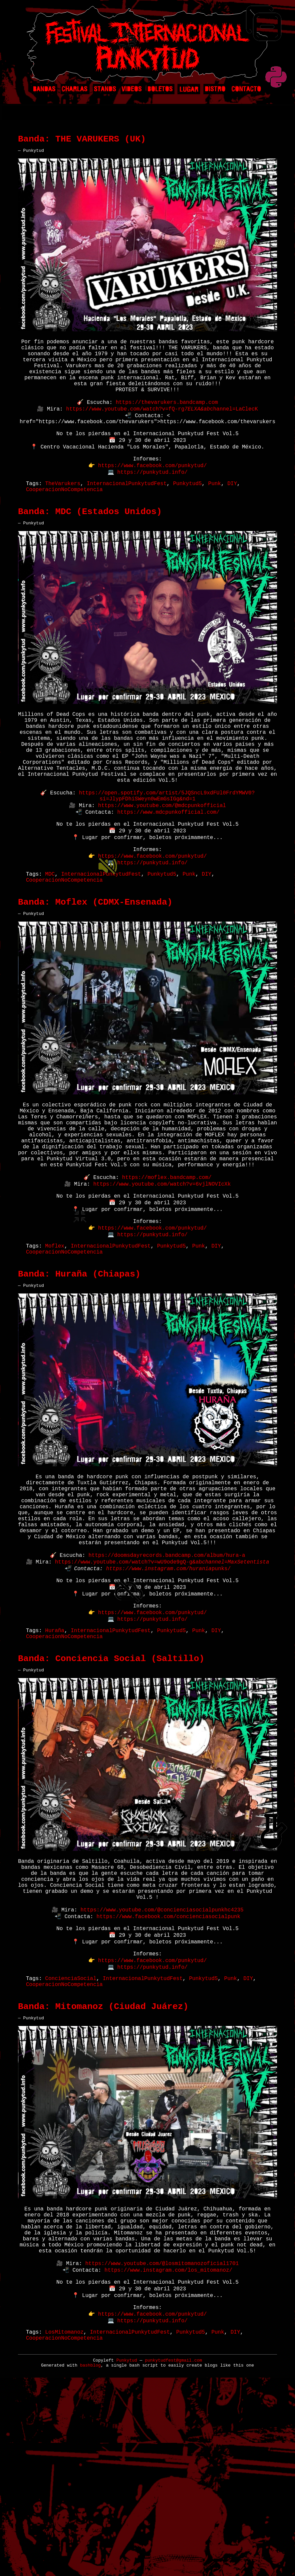 The image size is (295, 2576). I want to click on indicates no cloud connection or offline status, so click(129, 1591).